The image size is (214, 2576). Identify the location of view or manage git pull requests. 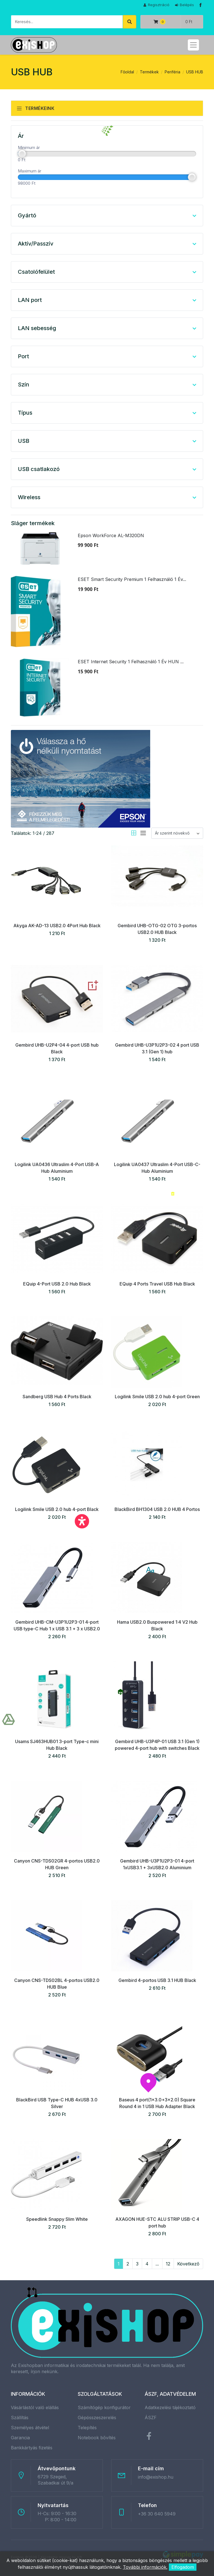
(32, 2292).